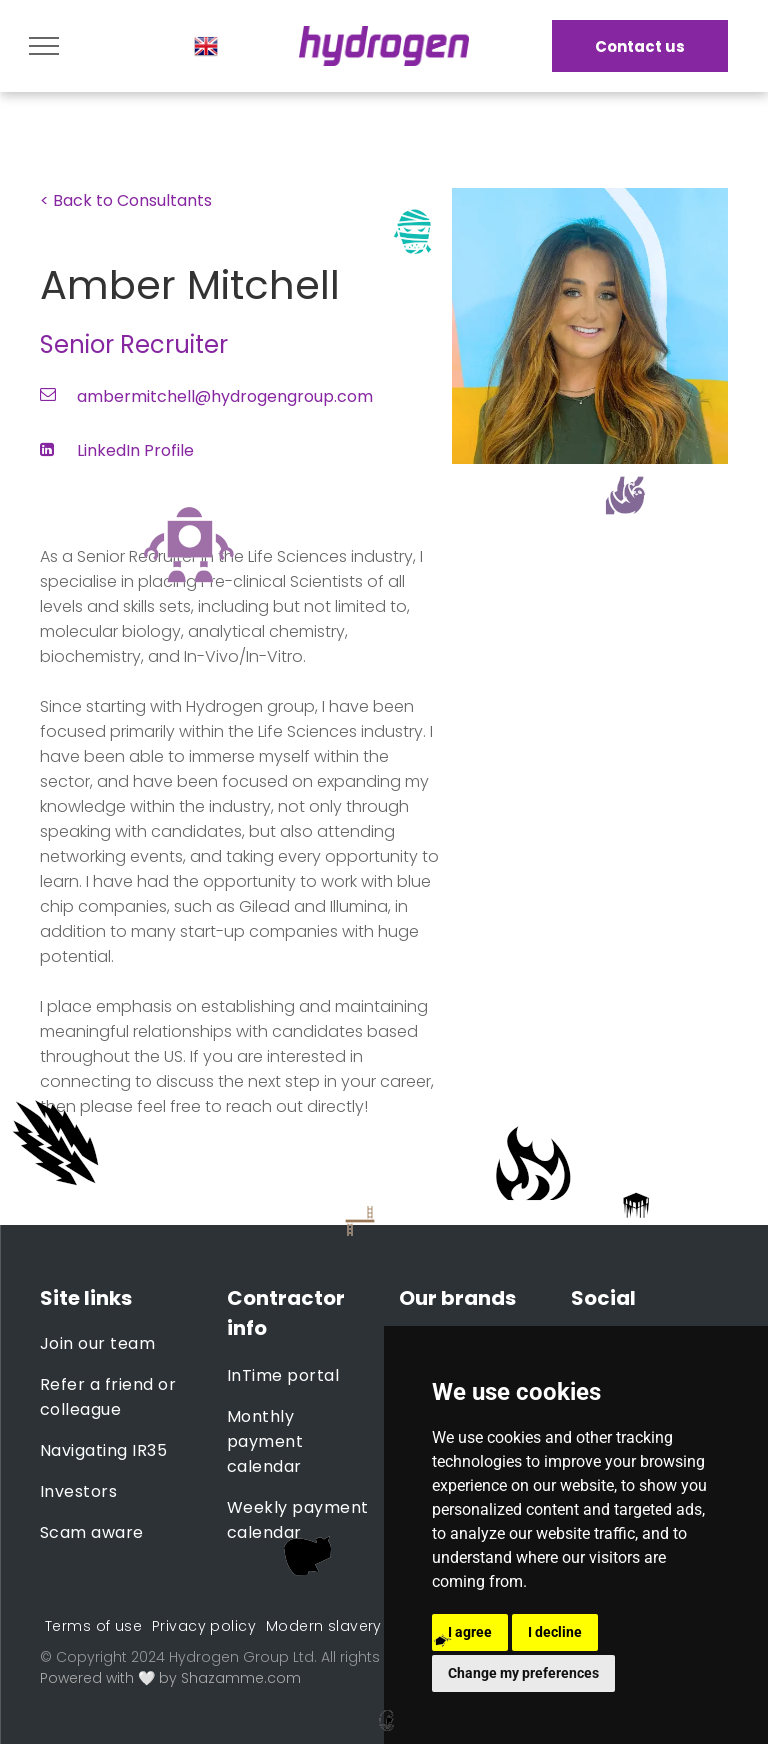 The image size is (768, 1744). Describe the element at coordinates (188, 544) in the screenshot. I see `access bot or automation settings` at that location.